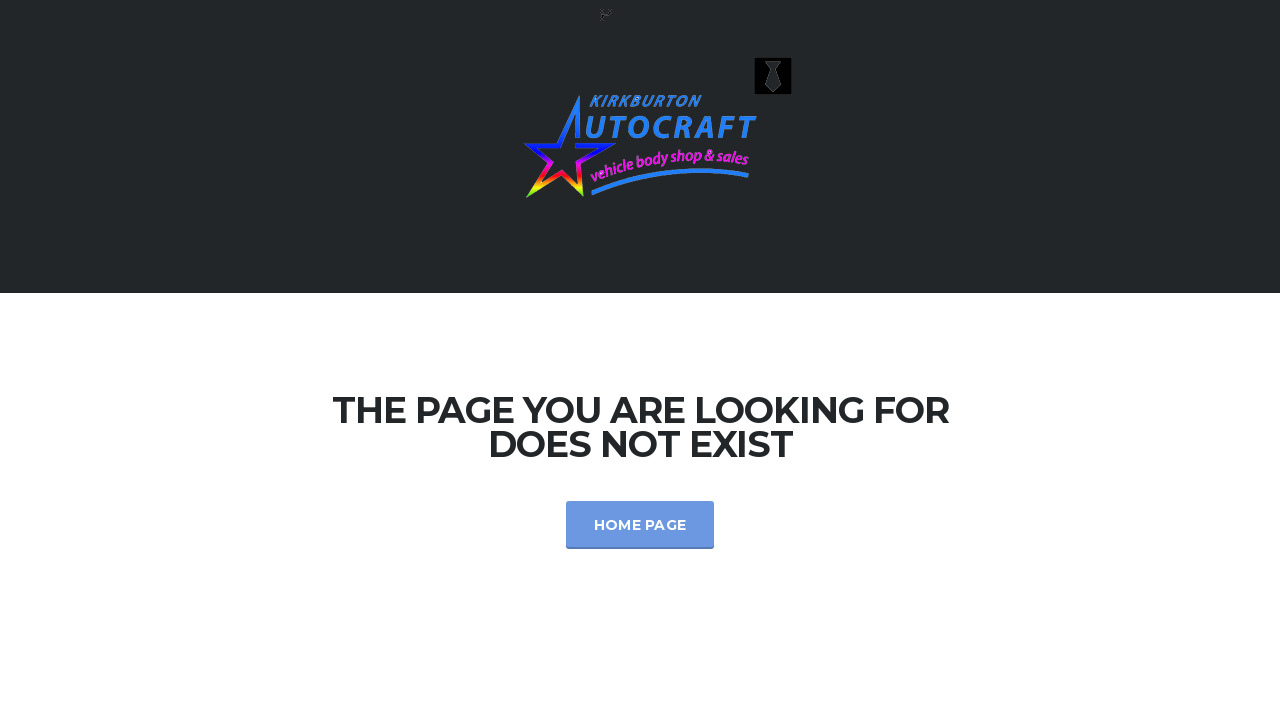  Describe the element at coordinates (773, 76) in the screenshot. I see `black tie formal wear or dress code indicator` at that location.